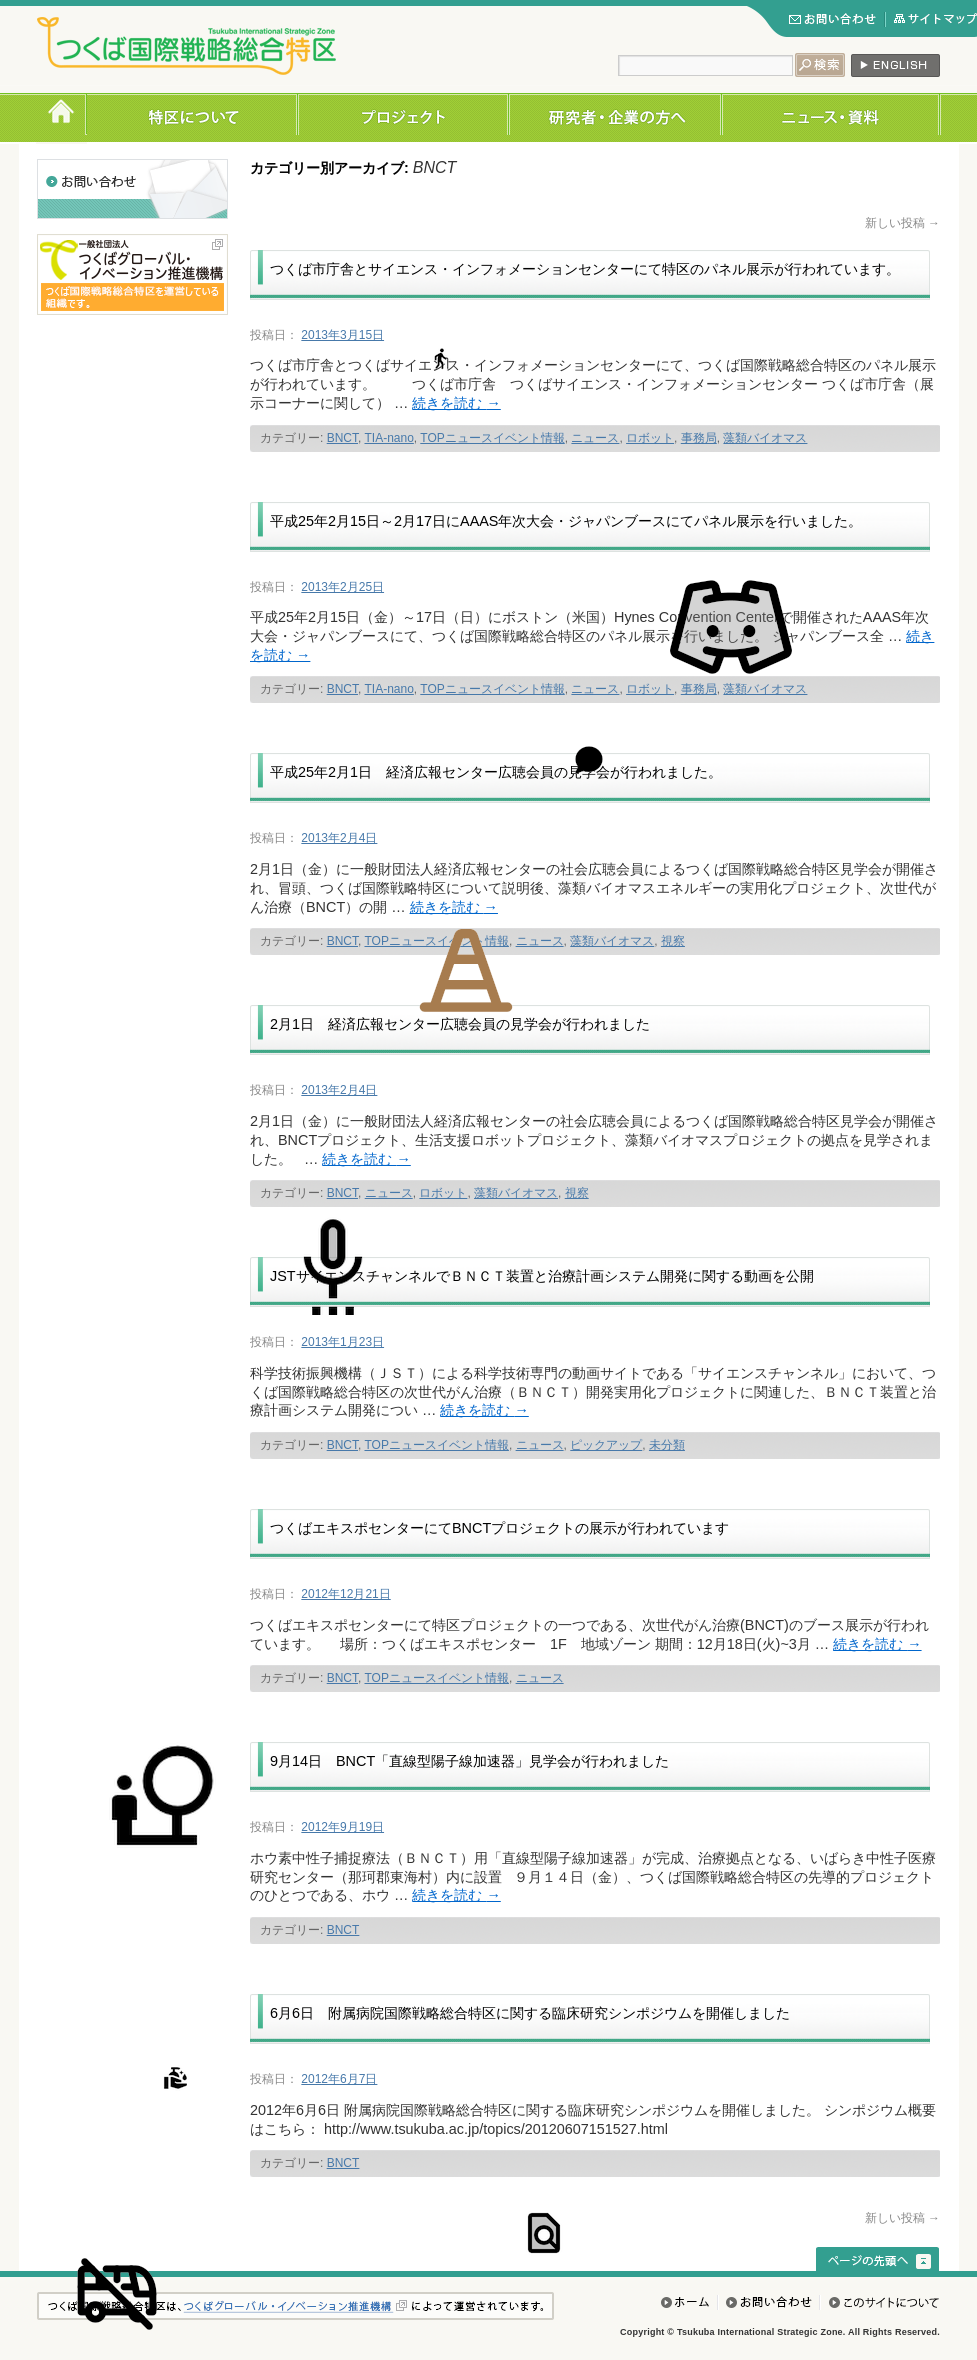 The width and height of the screenshot is (977, 2360). I want to click on accessibility options for elderly users, so click(440, 358).